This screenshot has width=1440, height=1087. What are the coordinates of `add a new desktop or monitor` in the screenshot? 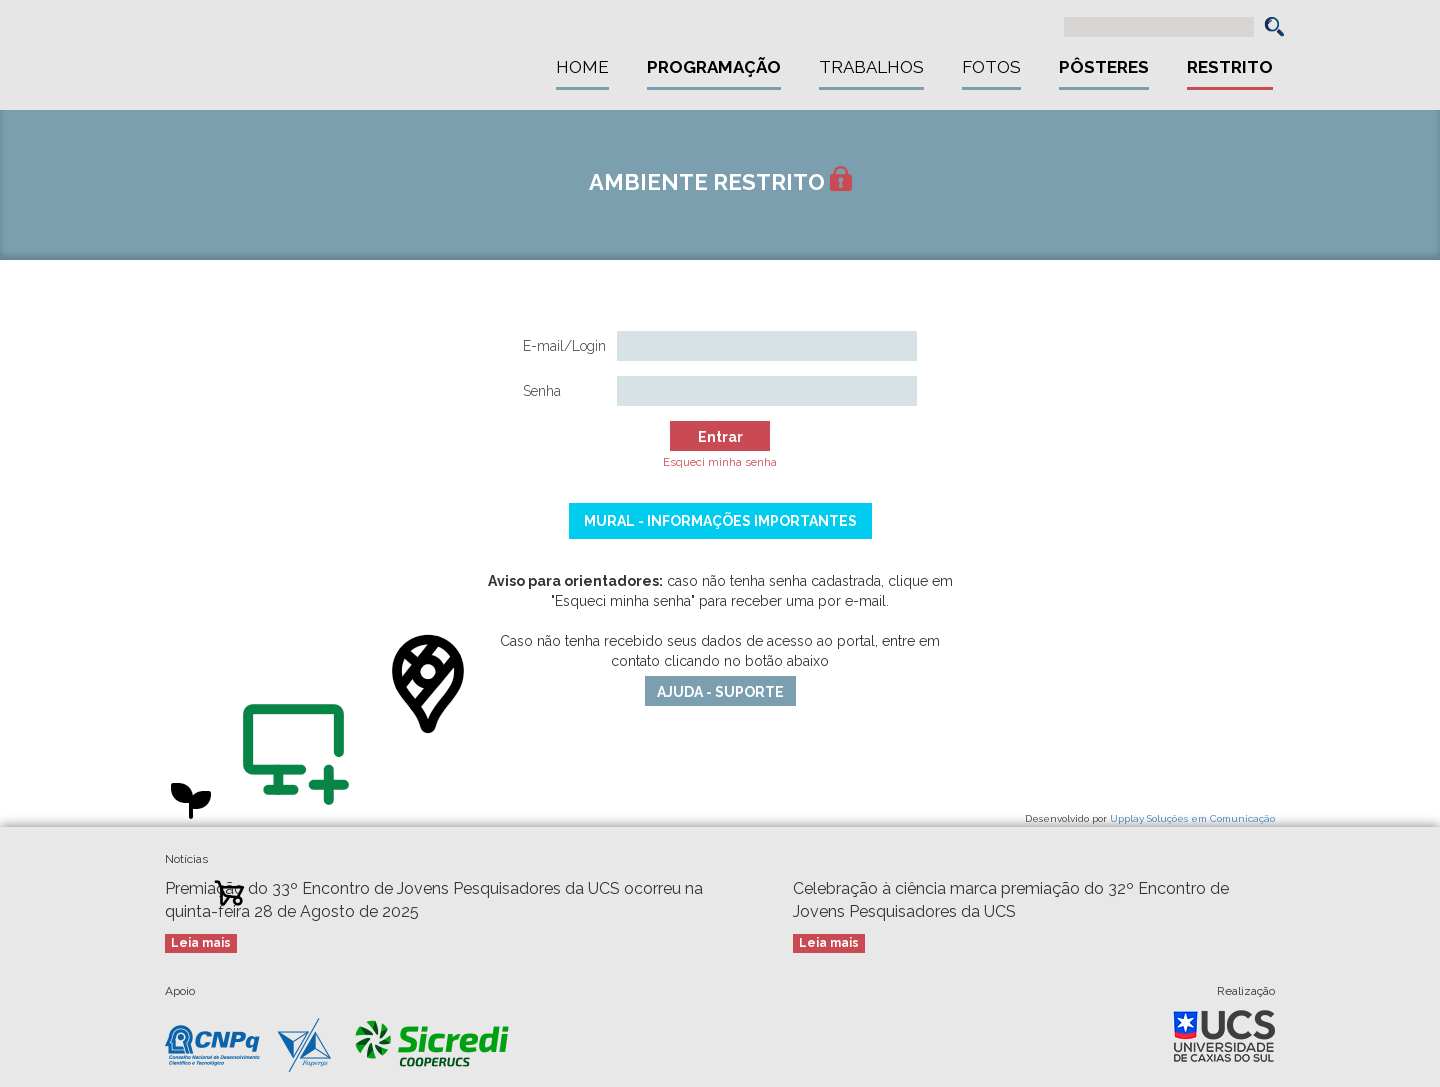 It's located at (293, 749).